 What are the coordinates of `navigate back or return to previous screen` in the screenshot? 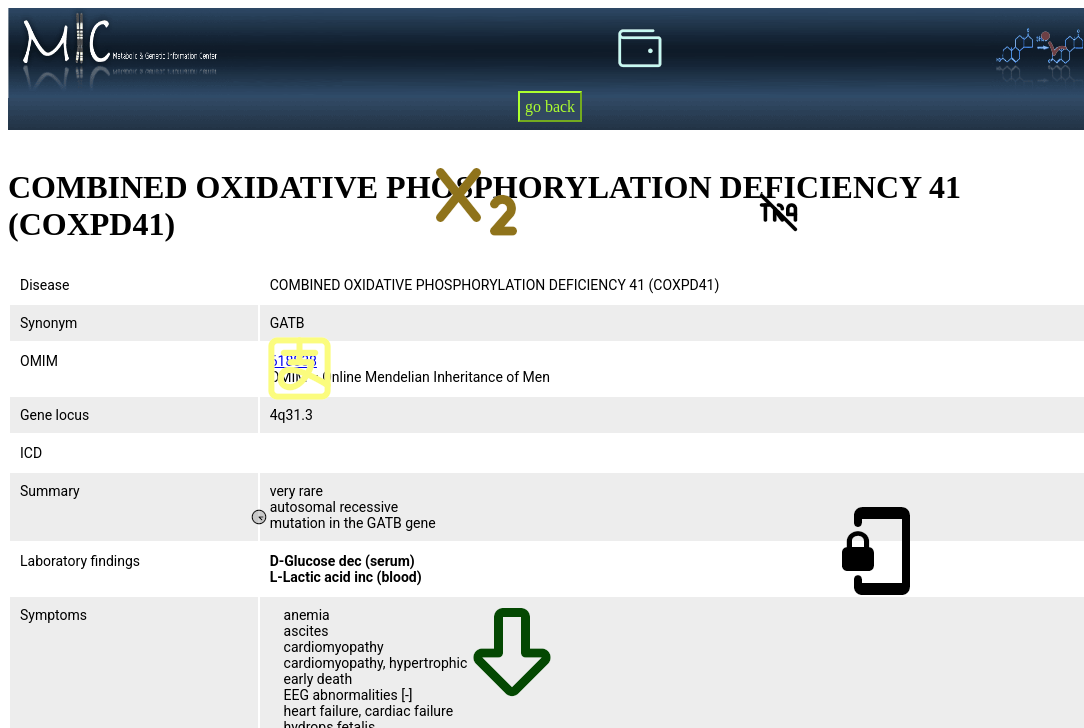 It's located at (1054, 43).